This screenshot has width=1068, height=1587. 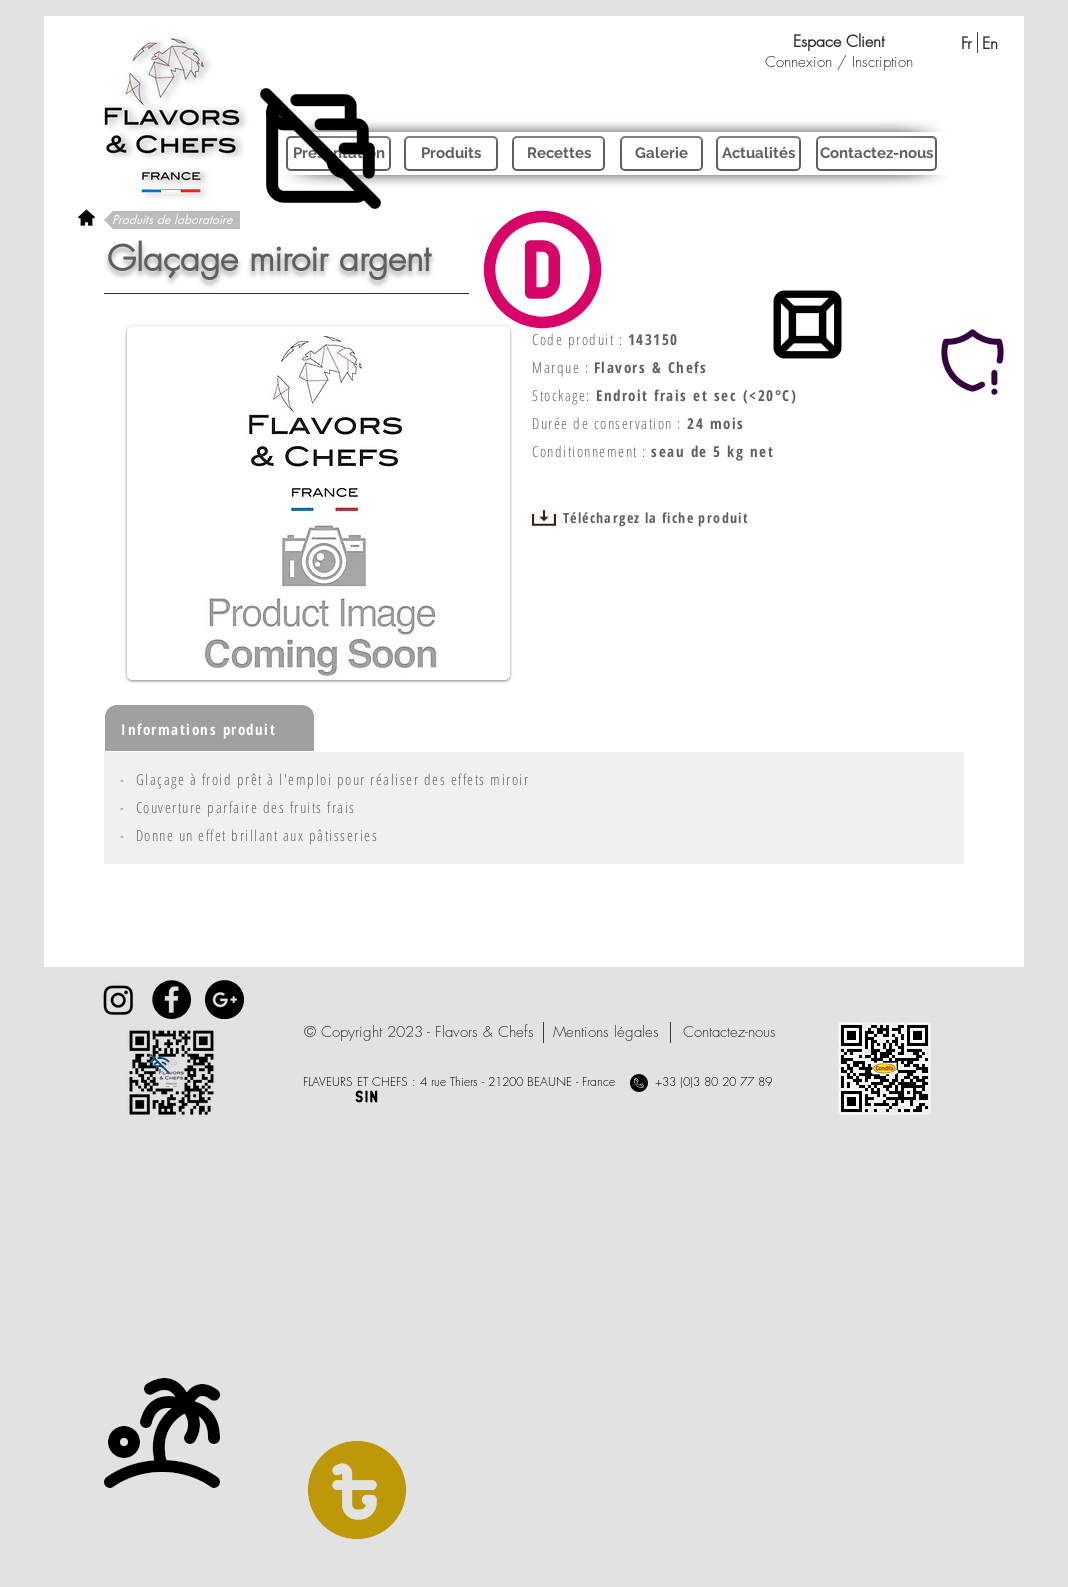 I want to click on bangladeshi taka currency indicator, so click(x=357, y=1490).